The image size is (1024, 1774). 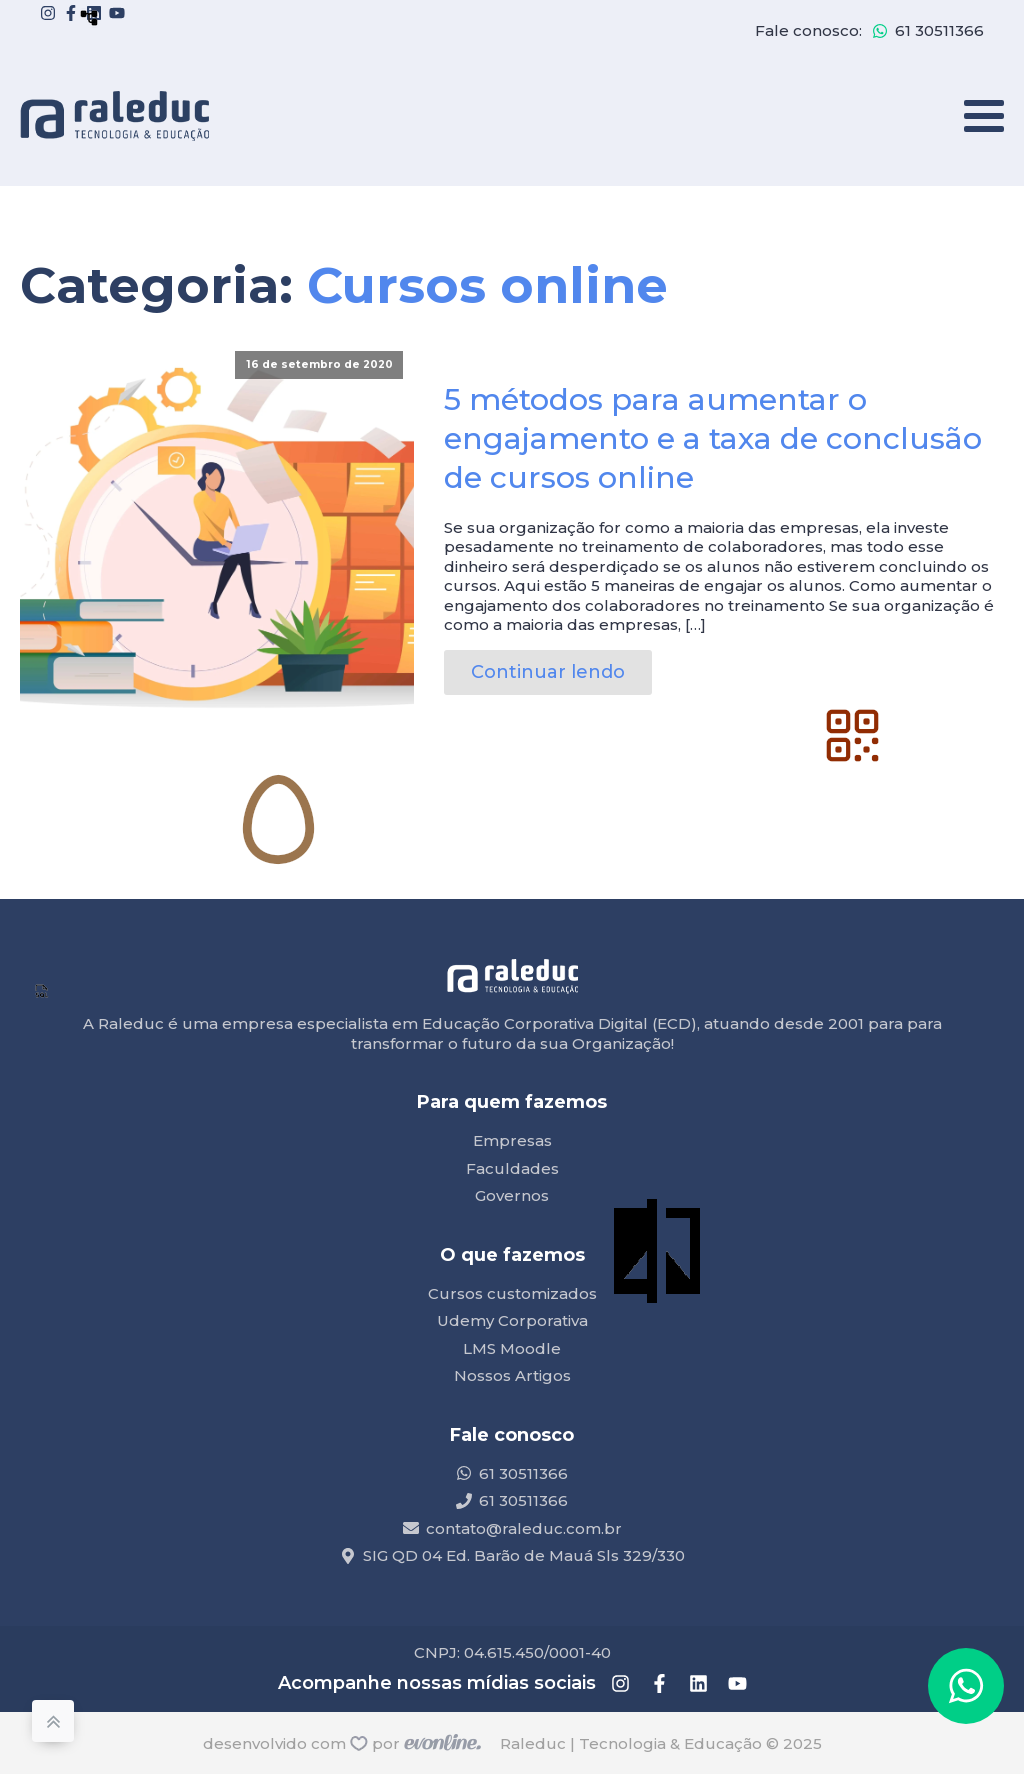 I want to click on indicates an egg or egg-related item, so click(x=278, y=819).